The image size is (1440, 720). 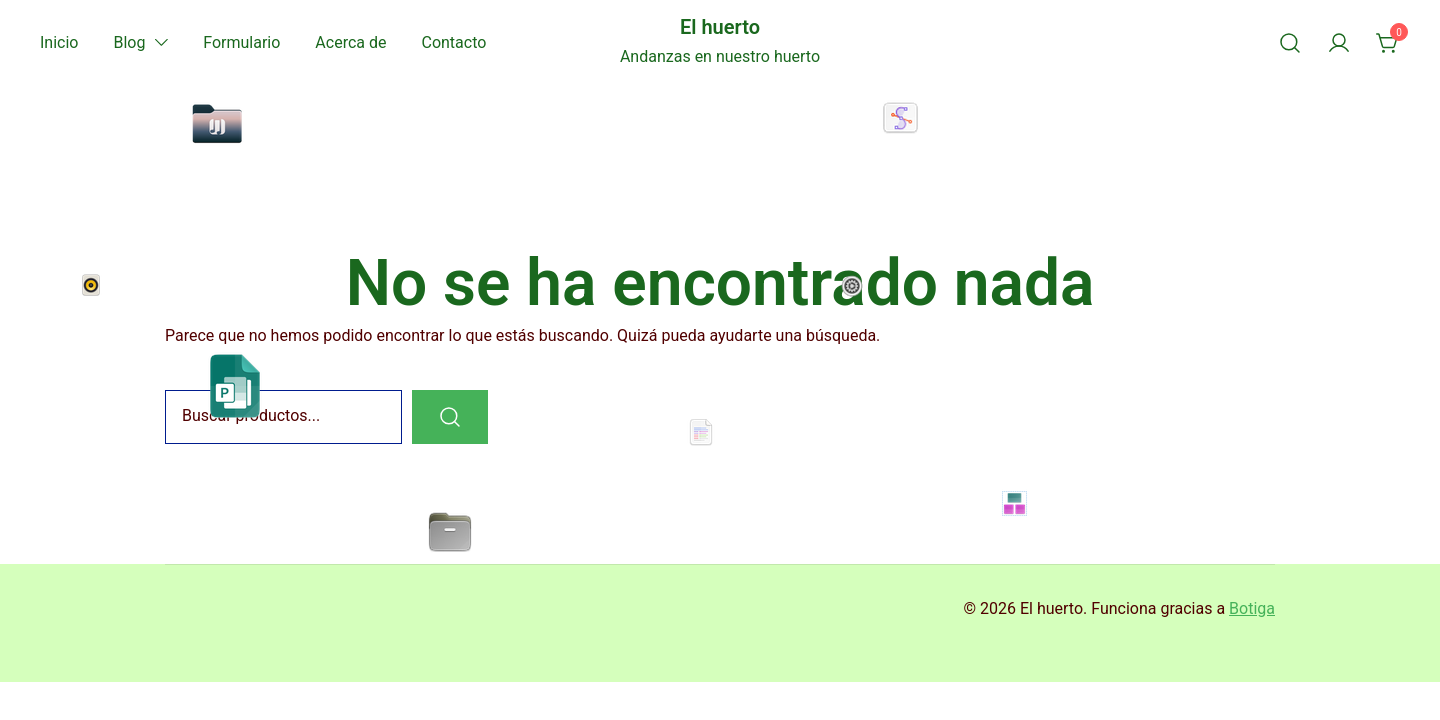 What do you see at coordinates (900, 116) in the screenshot?
I see `an SVG image file` at bounding box center [900, 116].